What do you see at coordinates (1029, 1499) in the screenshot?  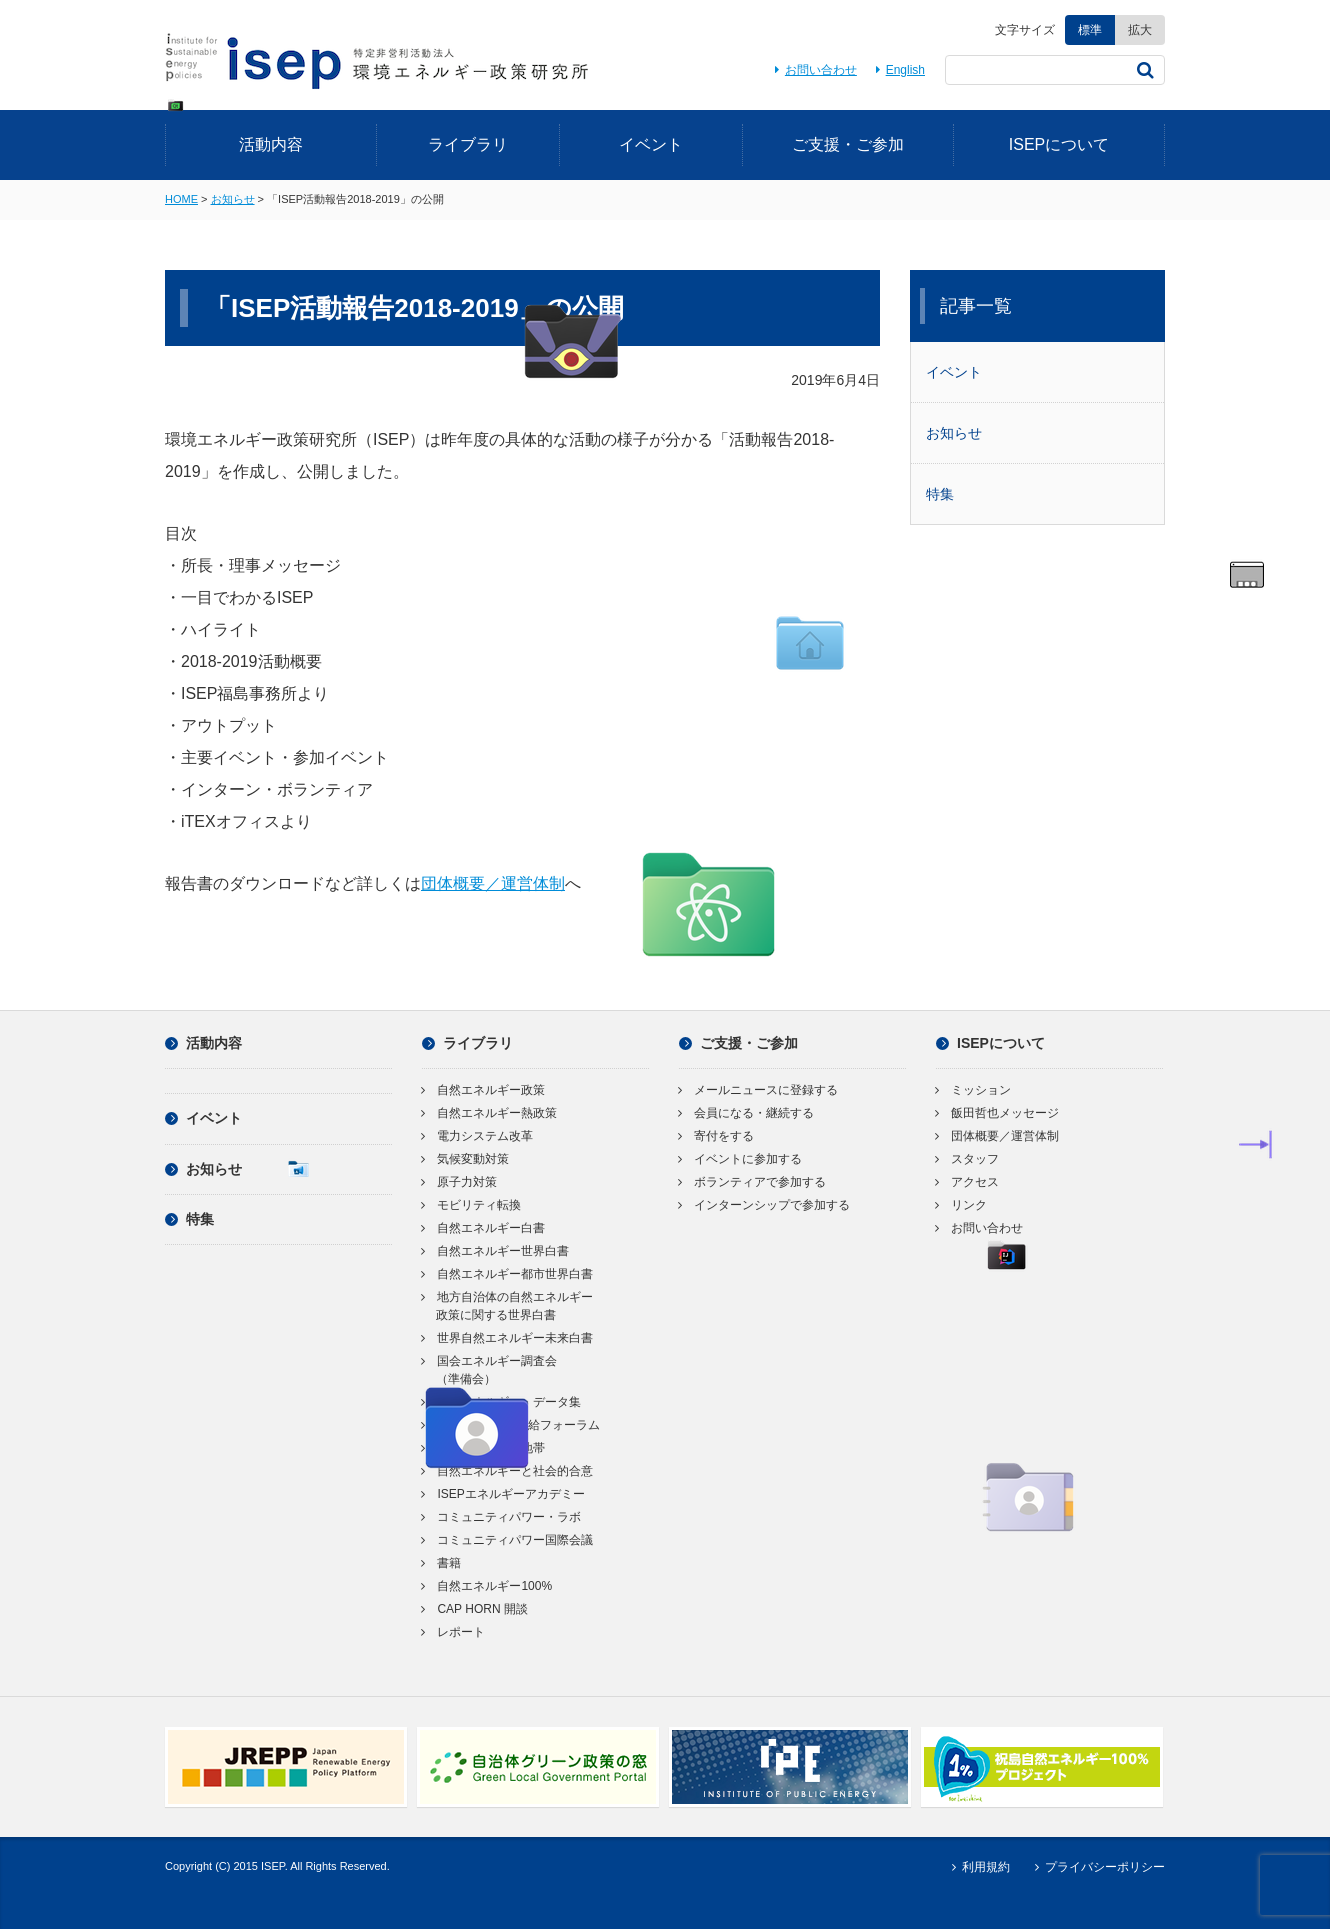 I see `open microsoft contacts folder` at bounding box center [1029, 1499].